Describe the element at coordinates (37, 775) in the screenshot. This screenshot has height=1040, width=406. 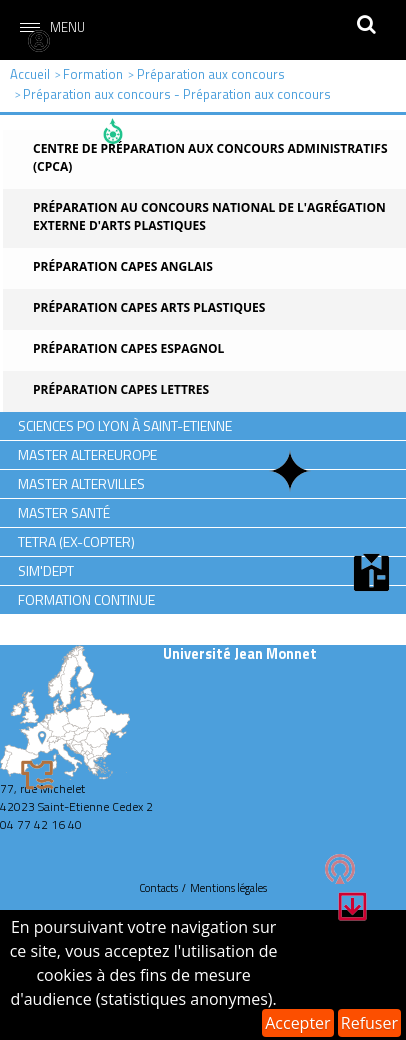
I see `indicates air-dry or hang-dry clothing` at that location.